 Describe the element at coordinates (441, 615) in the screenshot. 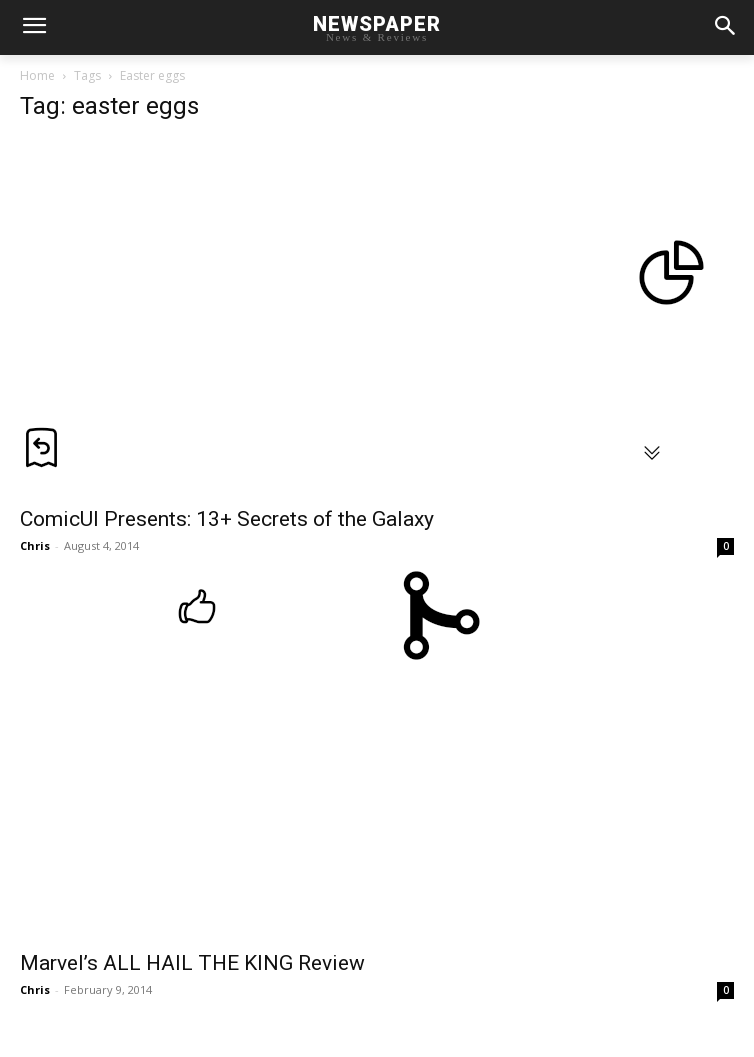

I see `merge branches in a git repository` at that location.